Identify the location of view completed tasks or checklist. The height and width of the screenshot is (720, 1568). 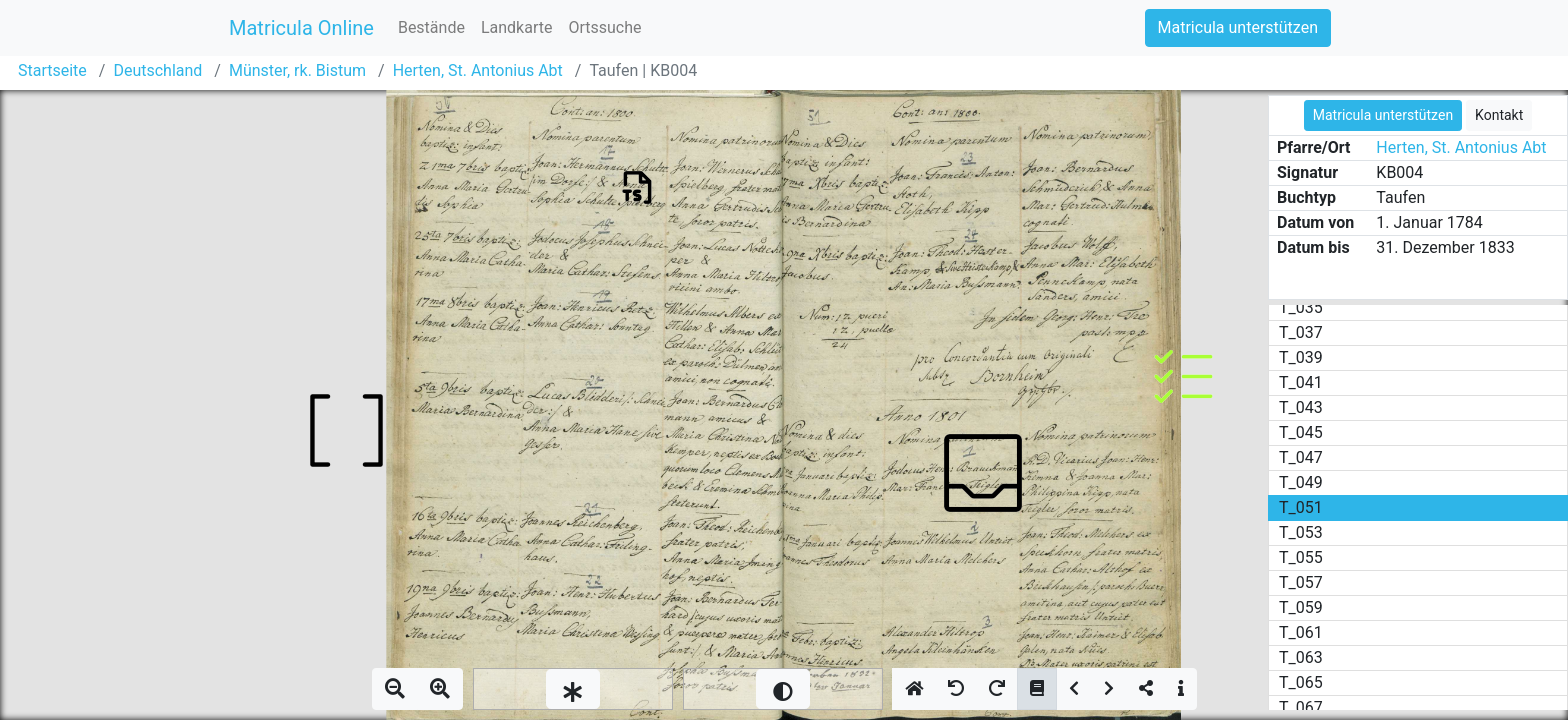
(1183, 376).